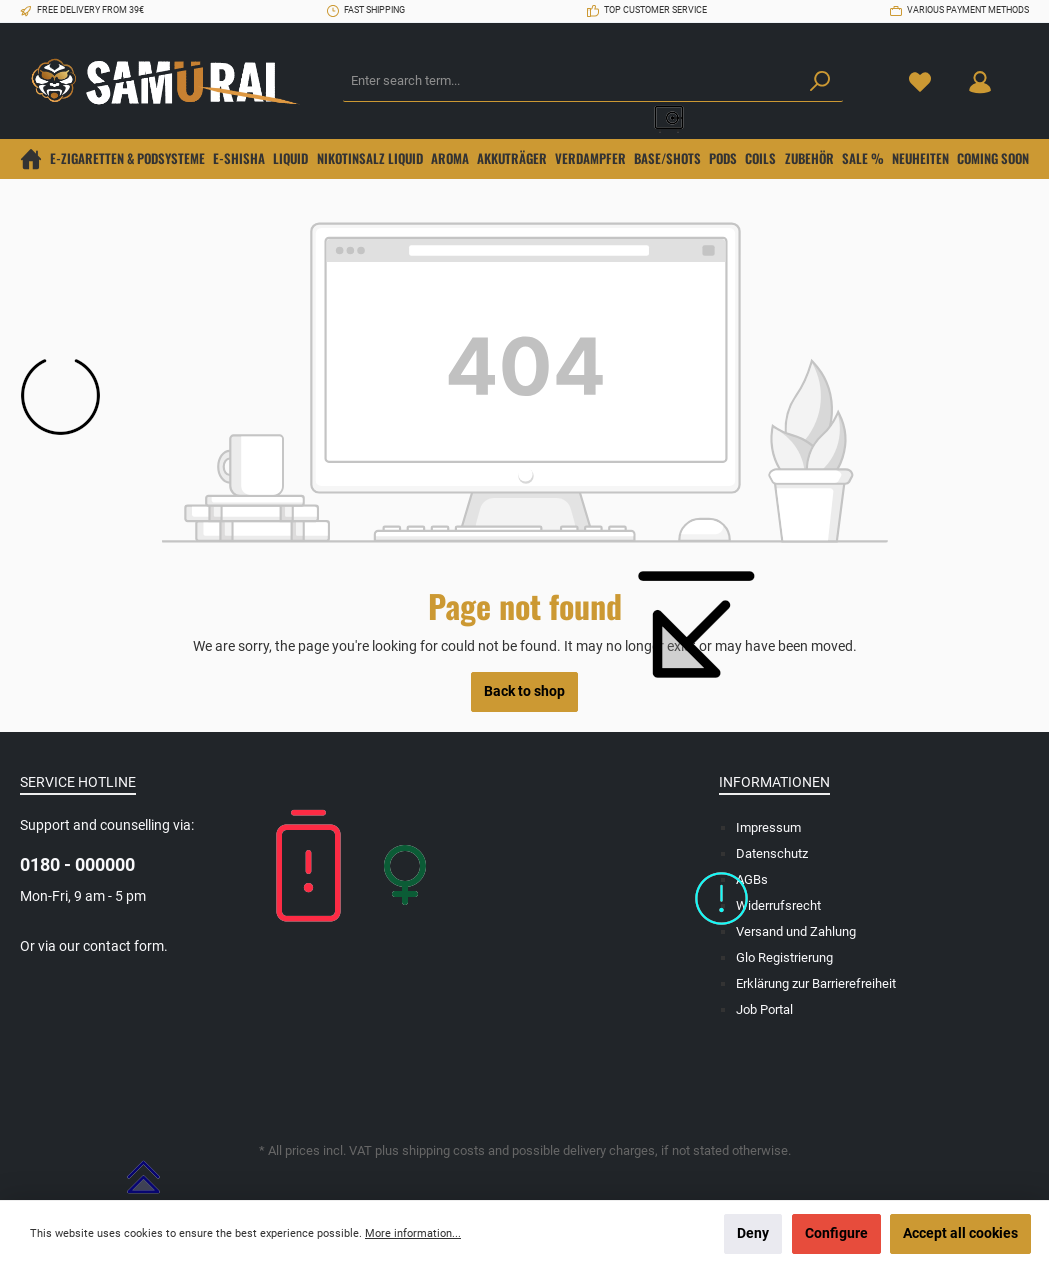 The width and height of the screenshot is (1049, 1267). Describe the element at coordinates (669, 118) in the screenshot. I see `access secure storage or vault` at that location.